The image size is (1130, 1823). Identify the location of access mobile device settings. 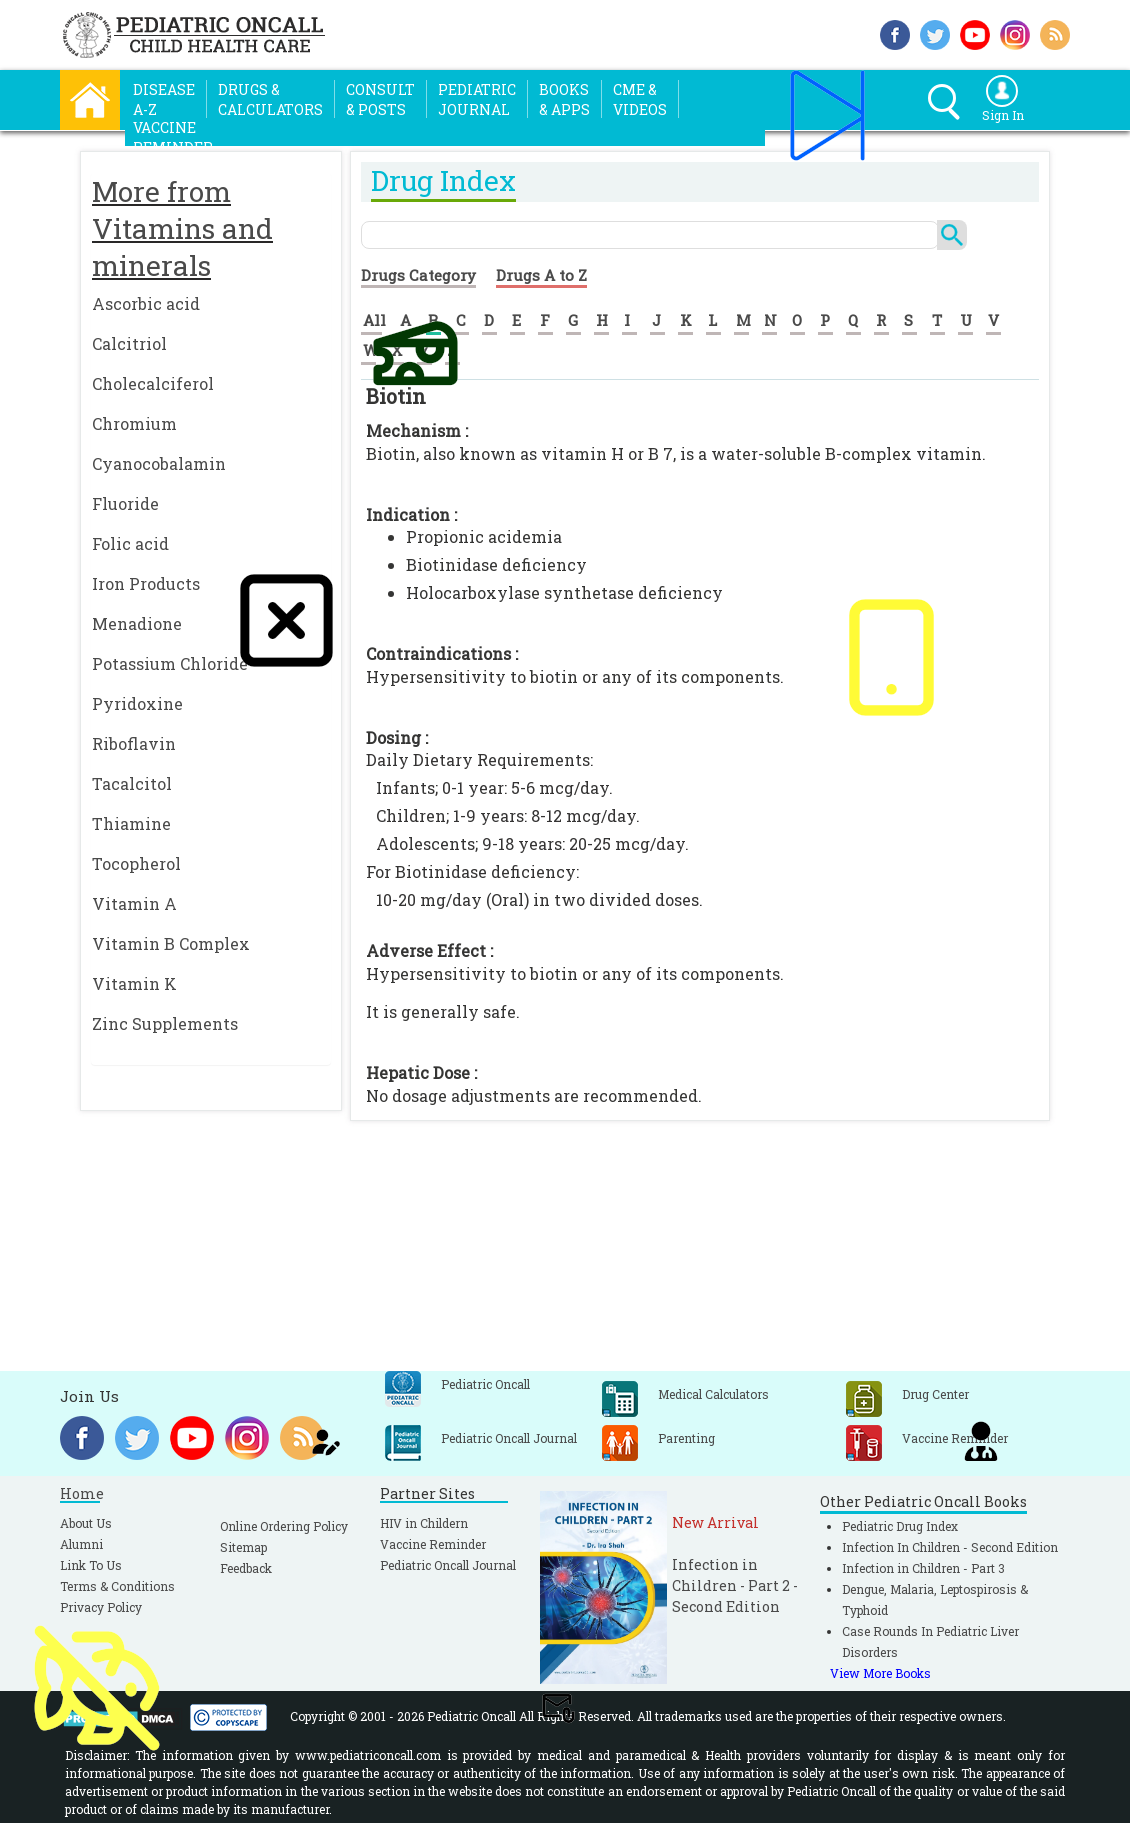
(891, 657).